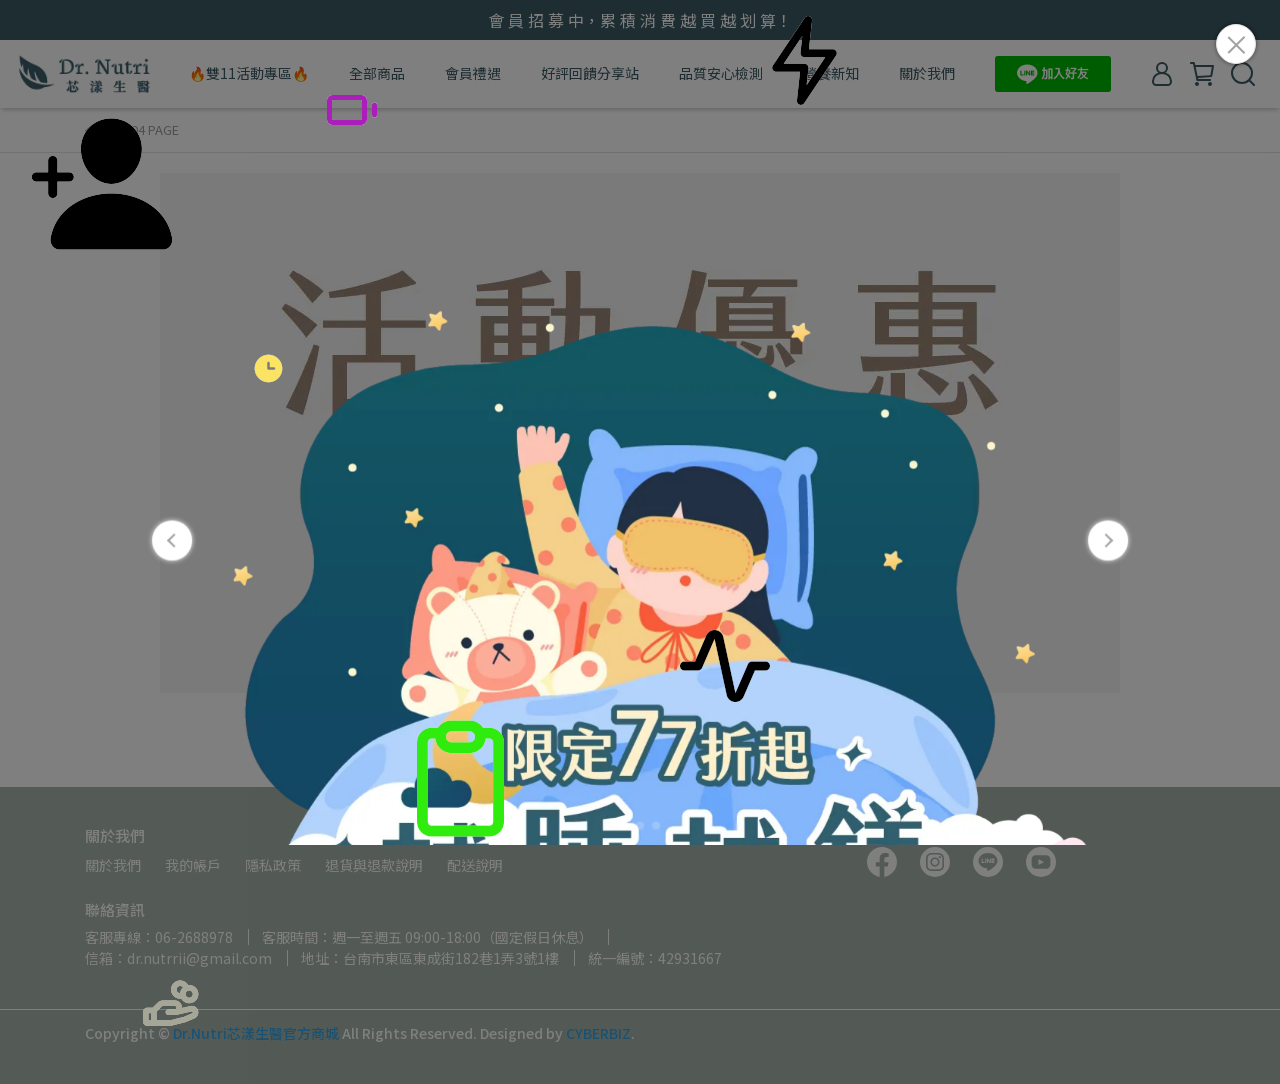  What do you see at coordinates (352, 110) in the screenshot?
I see `indicates current battery level` at bounding box center [352, 110].